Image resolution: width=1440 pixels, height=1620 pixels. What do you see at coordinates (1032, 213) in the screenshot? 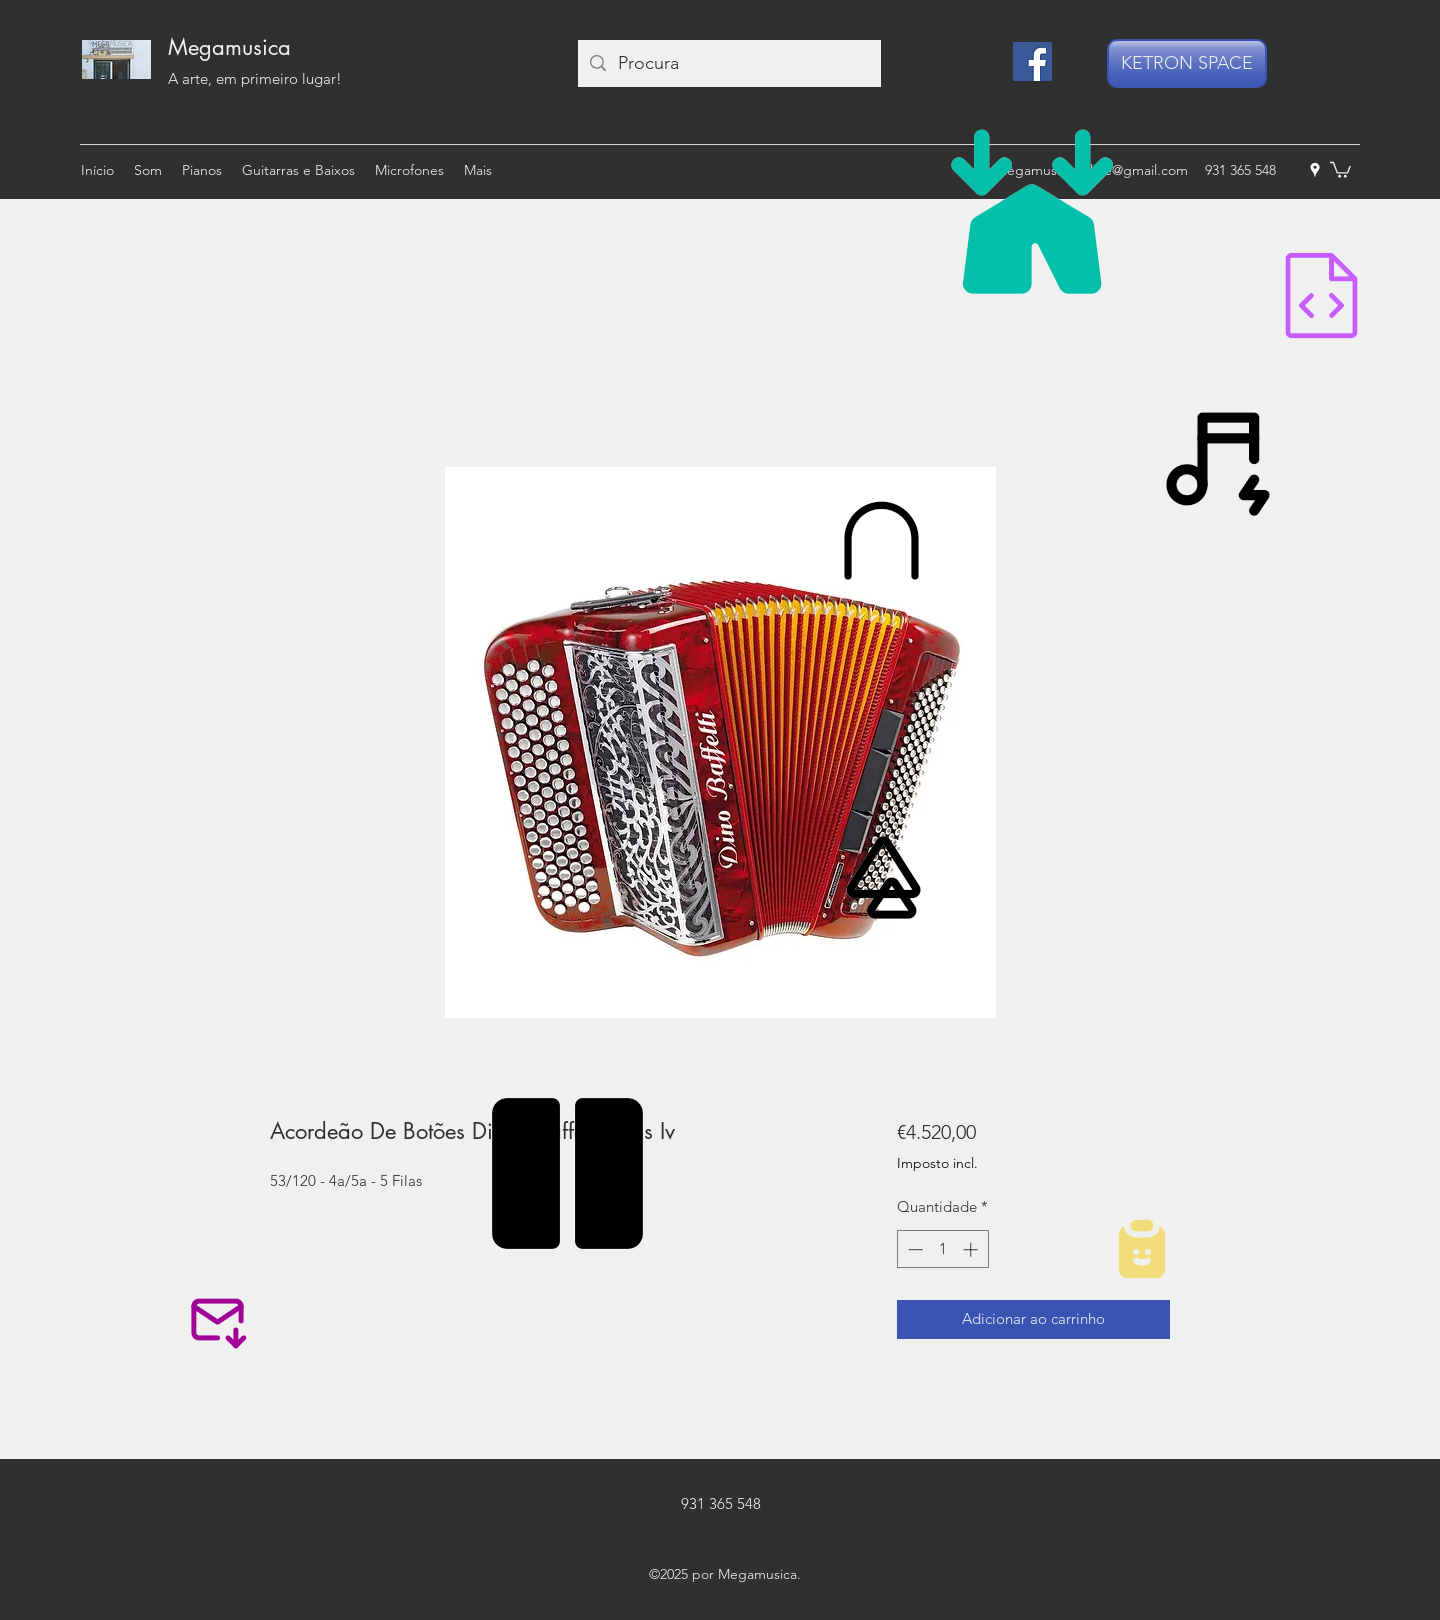
I see `set up camp at this location` at bounding box center [1032, 213].